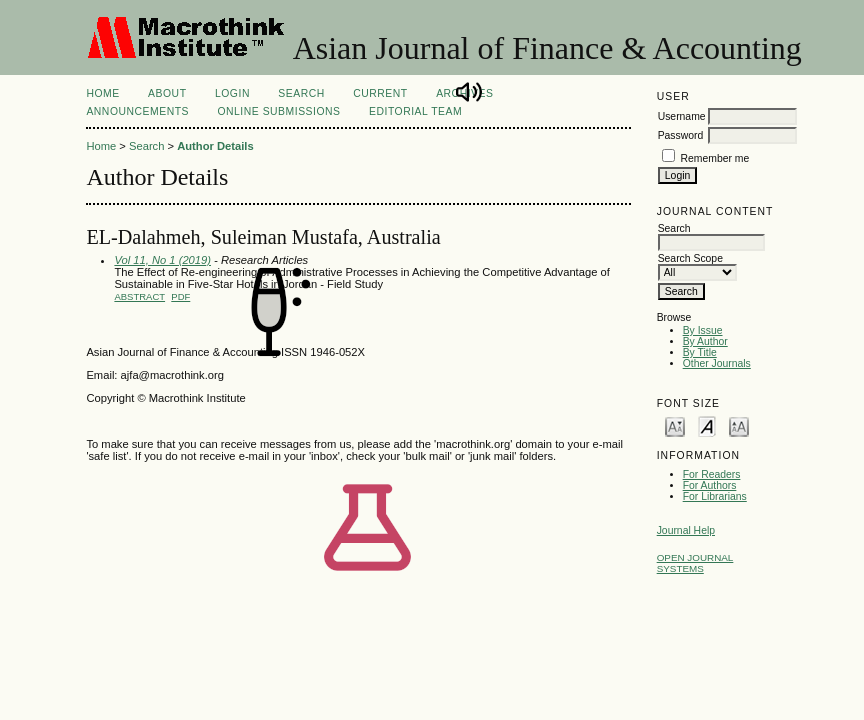  What do you see at coordinates (469, 92) in the screenshot?
I see `unmute audio or turn sound on` at bounding box center [469, 92].